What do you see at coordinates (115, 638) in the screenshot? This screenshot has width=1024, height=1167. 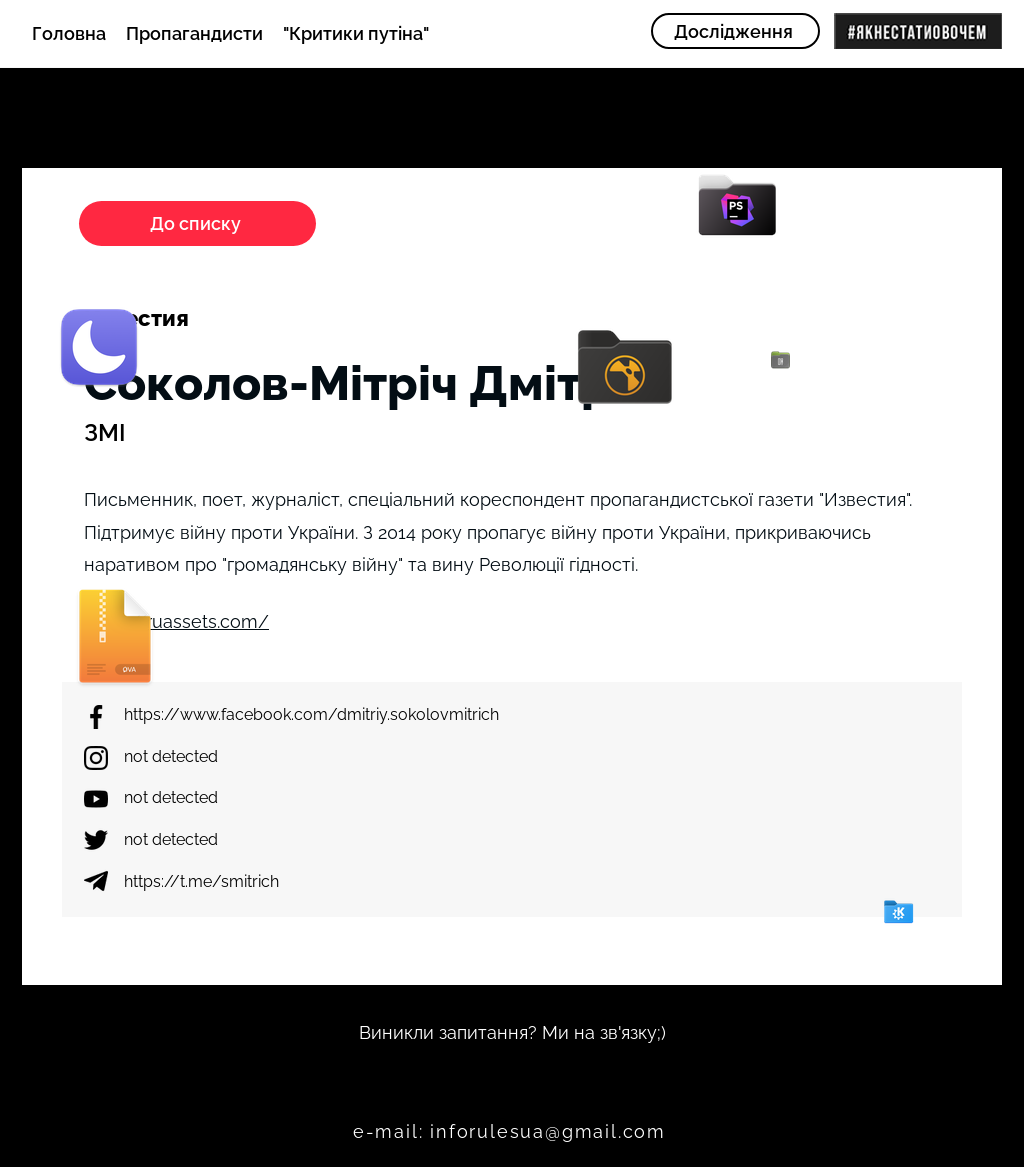 I see `open virtual appliance file for import into VirtualBox` at bounding box center [115, 638].